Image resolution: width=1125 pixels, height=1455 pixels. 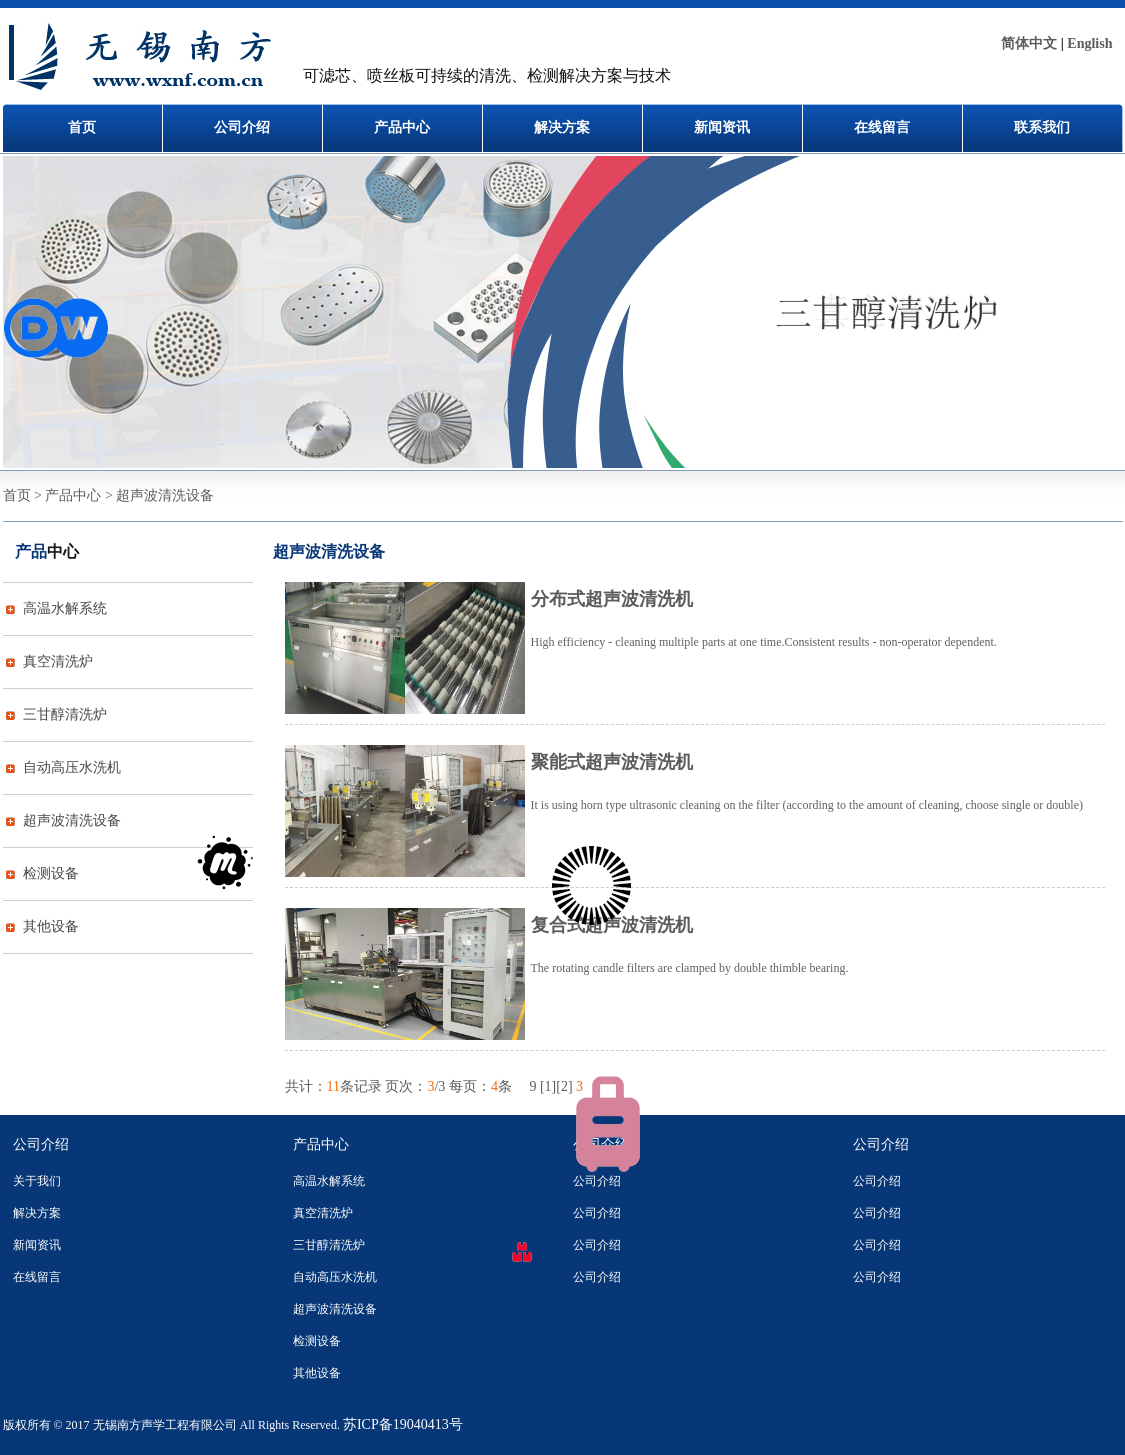 I want to click on view inventory or stock items, so click(x=522, y=1252).